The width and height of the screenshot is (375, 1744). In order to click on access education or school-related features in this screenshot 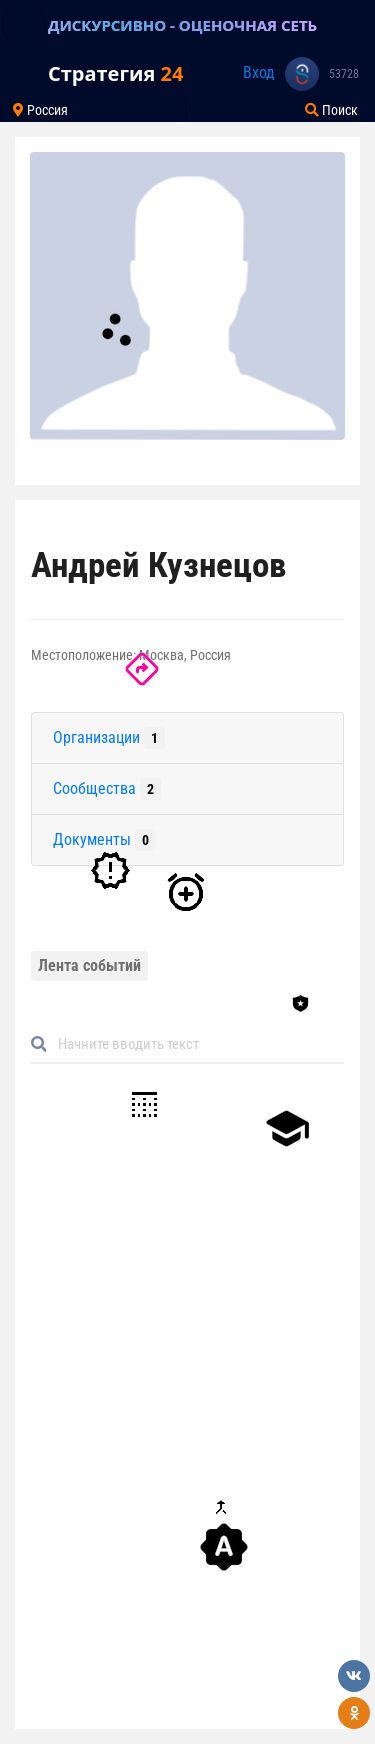, I will do `click(286, 1128)`.